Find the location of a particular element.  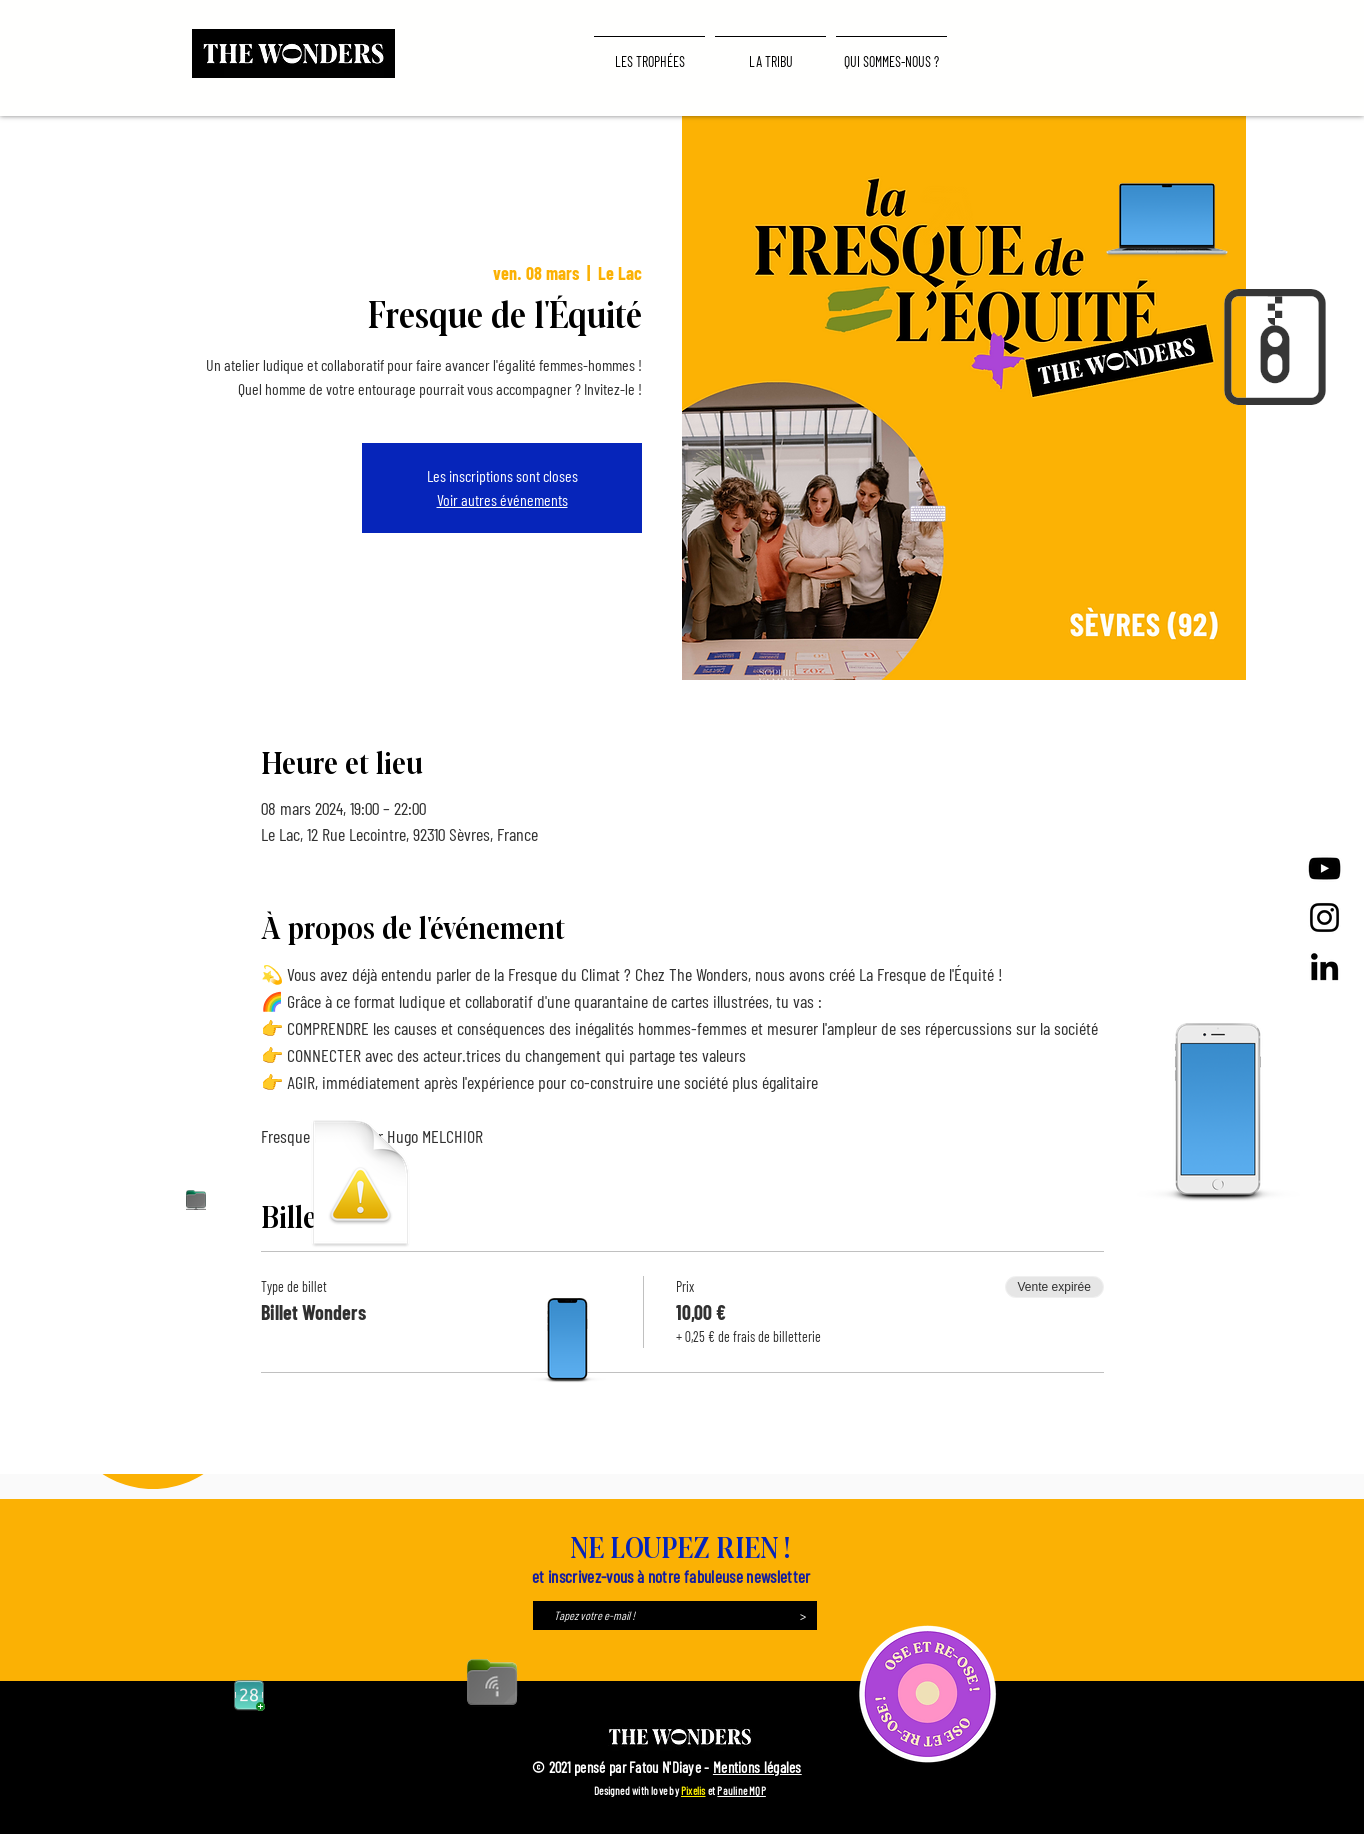

iPhone 12 Pro device icon is located at coordinates (567, 1340).